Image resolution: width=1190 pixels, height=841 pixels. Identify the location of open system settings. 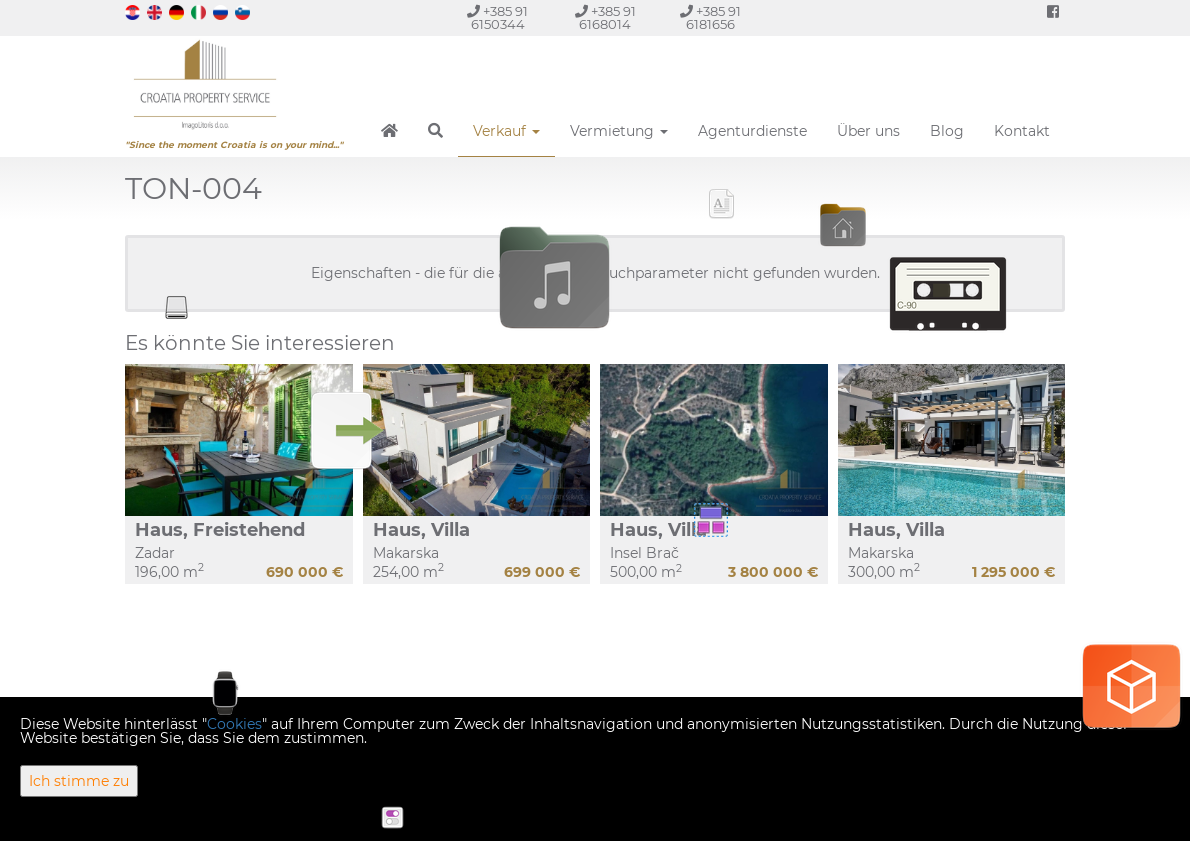
(392, 817).